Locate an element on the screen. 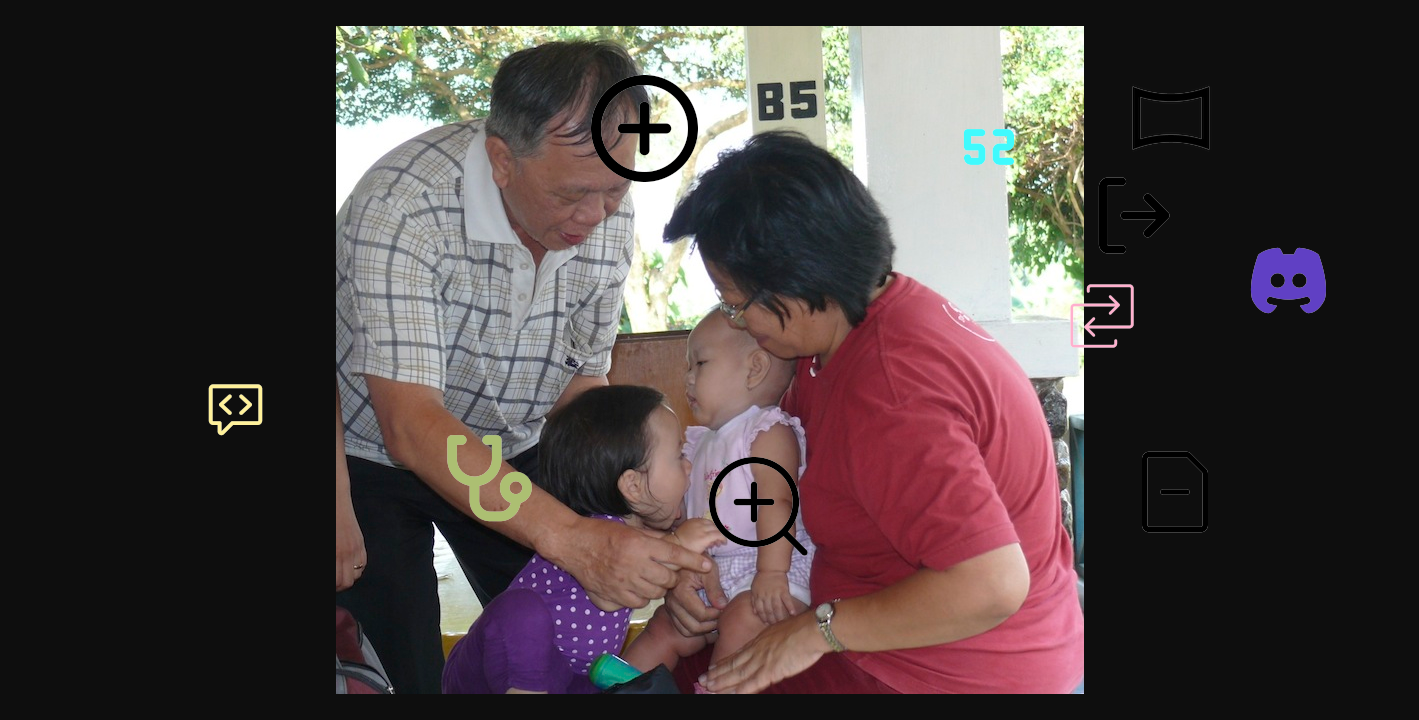 The width and height of the screenshot is (1419, 720). indicates item number 52 in a list or sequence is located at coordinates (989, 147).